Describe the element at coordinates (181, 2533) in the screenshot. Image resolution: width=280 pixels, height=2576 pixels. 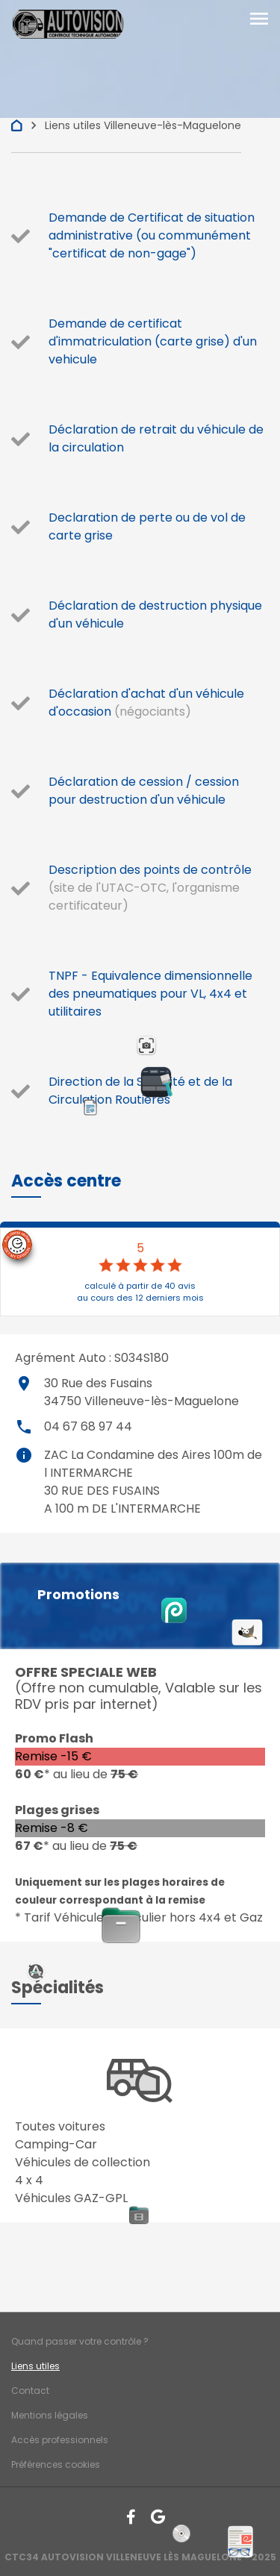
I see `indicates an audio CD is inserted in the drive` at that location.